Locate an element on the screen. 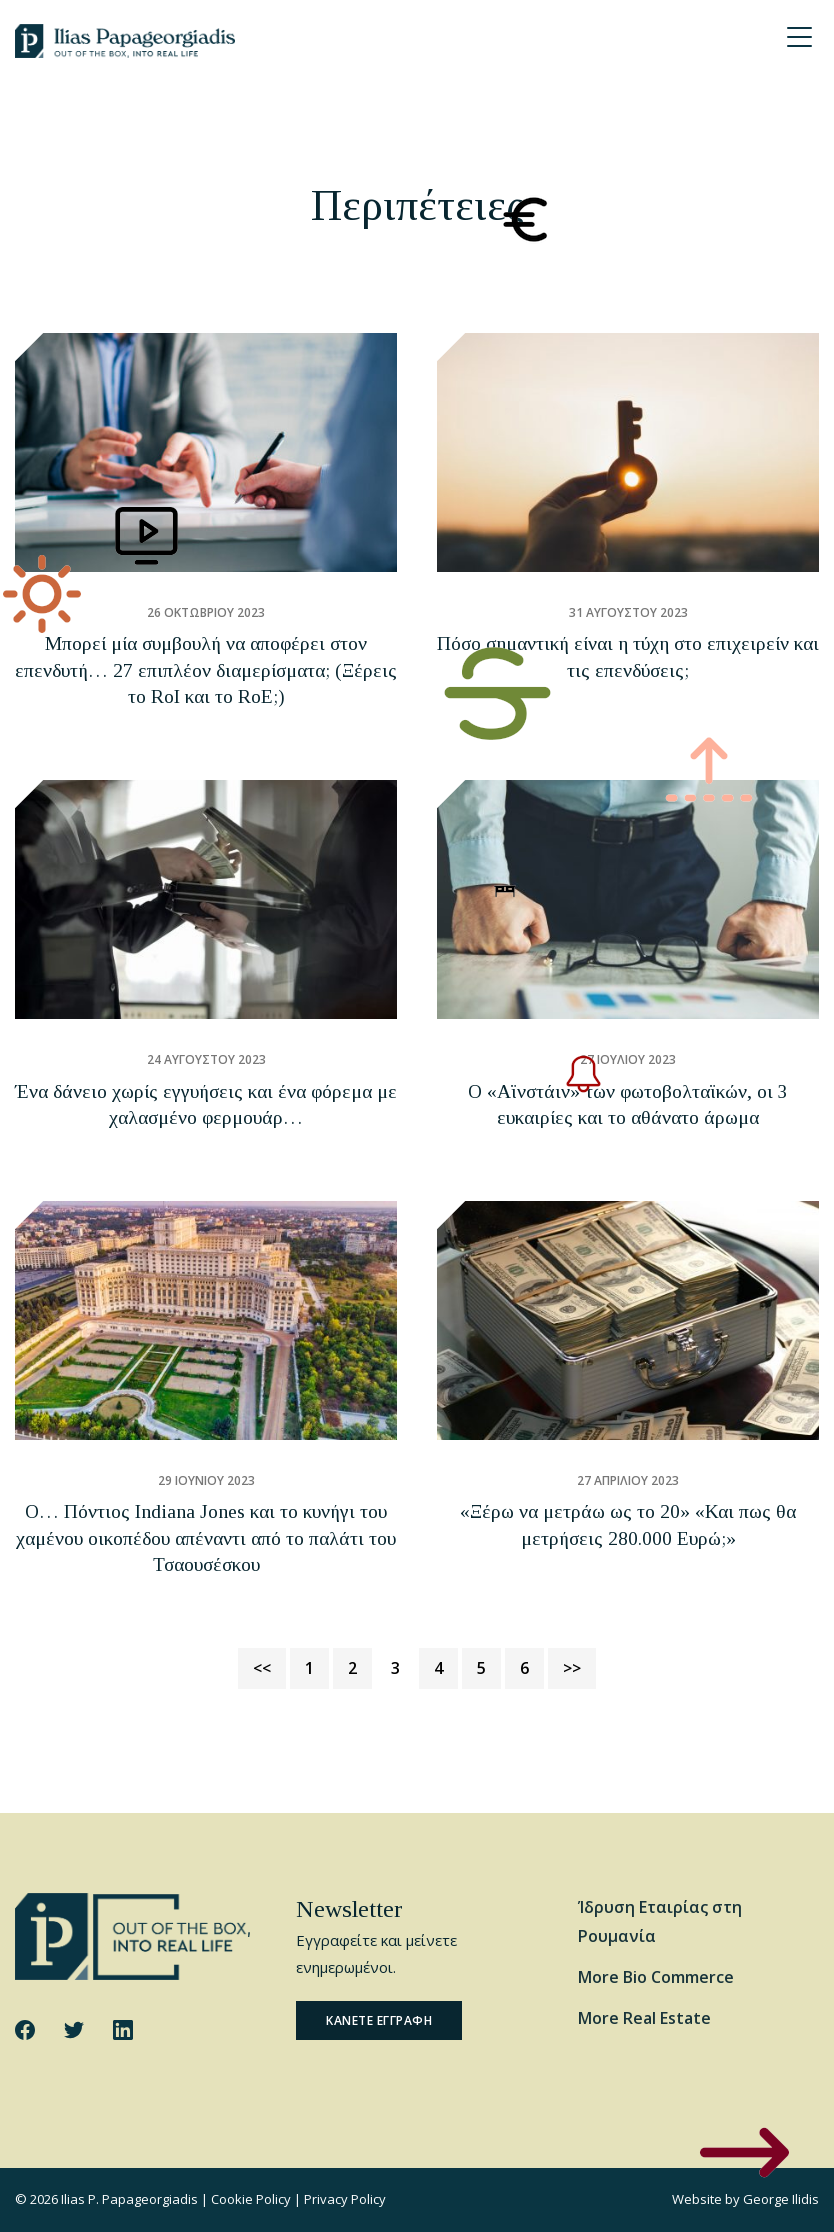 Image resolution: width=834 pixels, height=2232 pixels. view notifications is located at coordinates (583, 1074).